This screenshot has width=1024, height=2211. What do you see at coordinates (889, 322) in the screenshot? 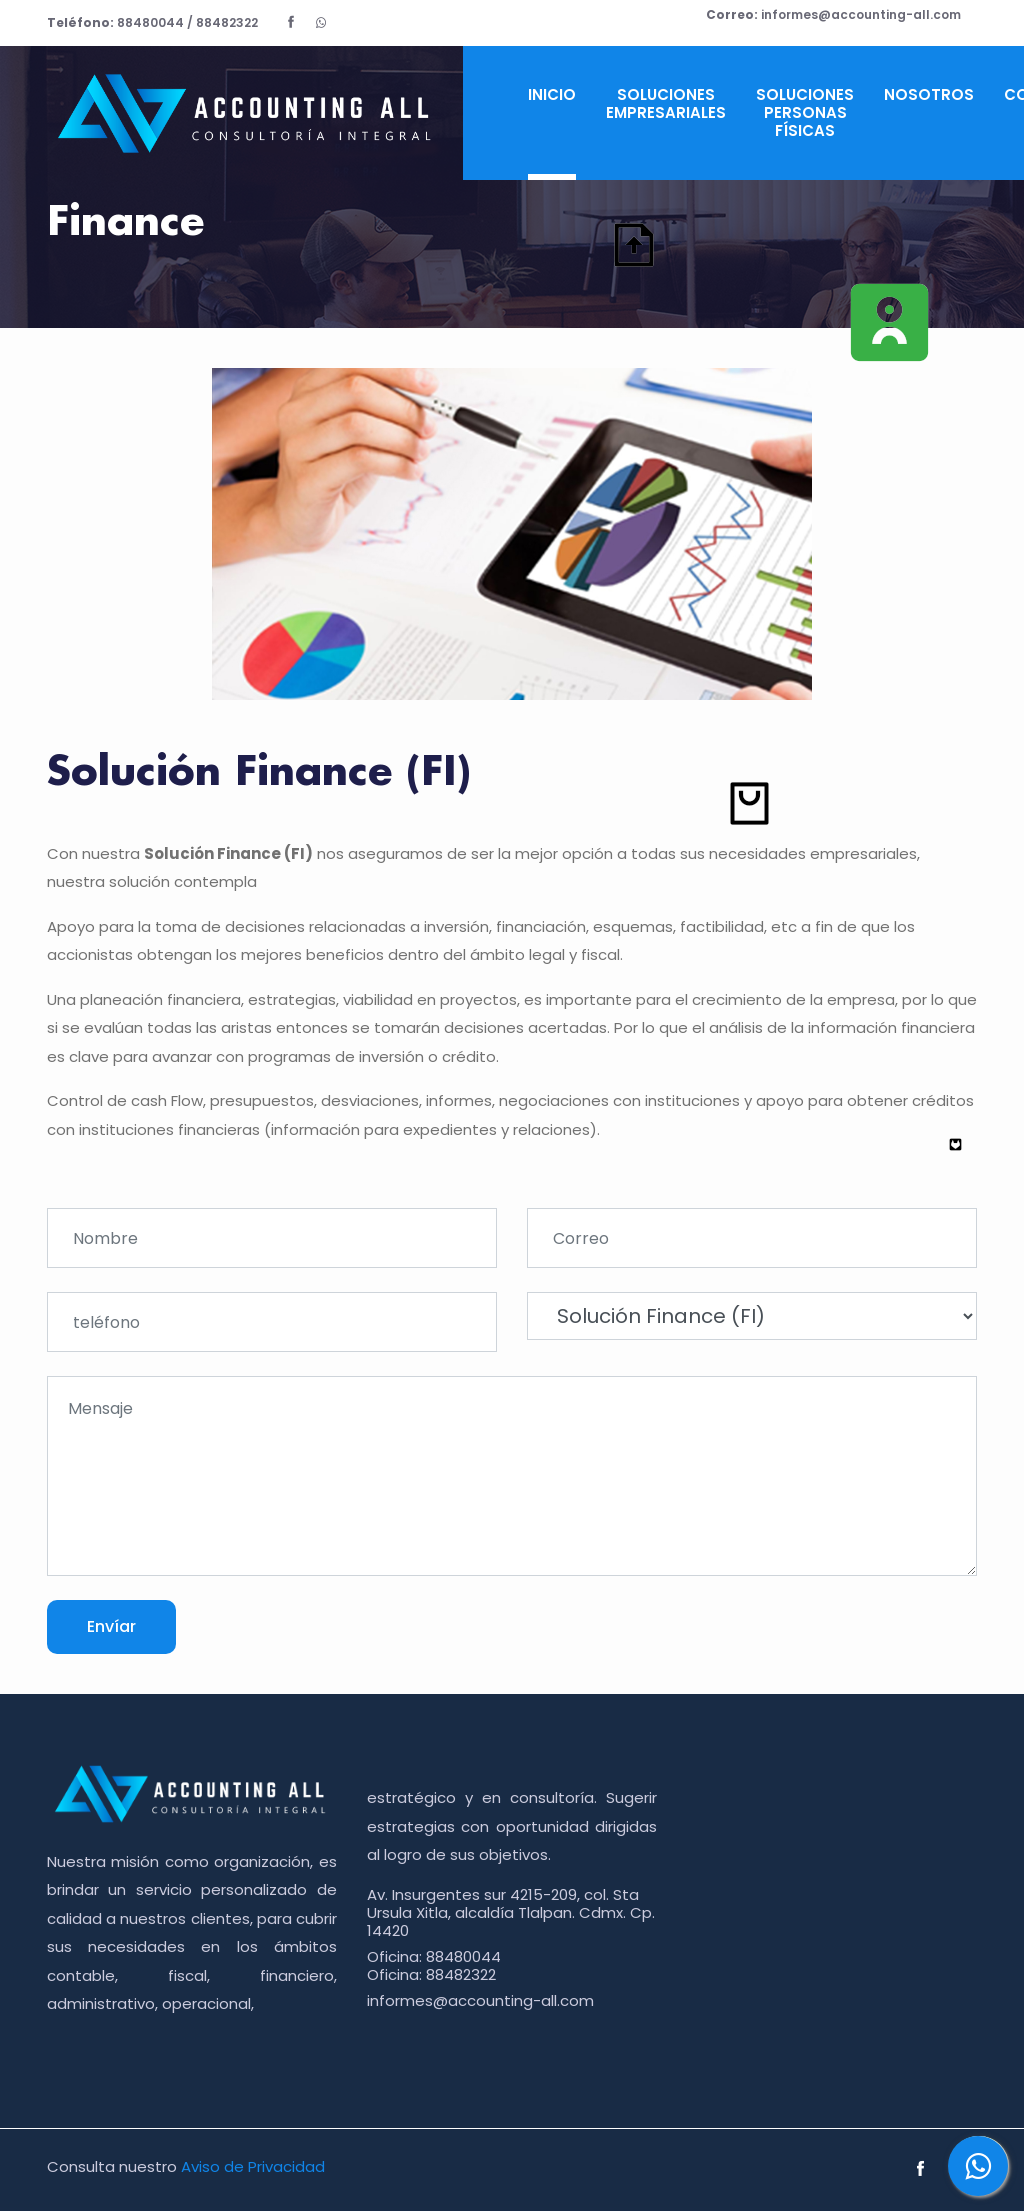
I see `view your account profile` at bounding box center [889, 322].